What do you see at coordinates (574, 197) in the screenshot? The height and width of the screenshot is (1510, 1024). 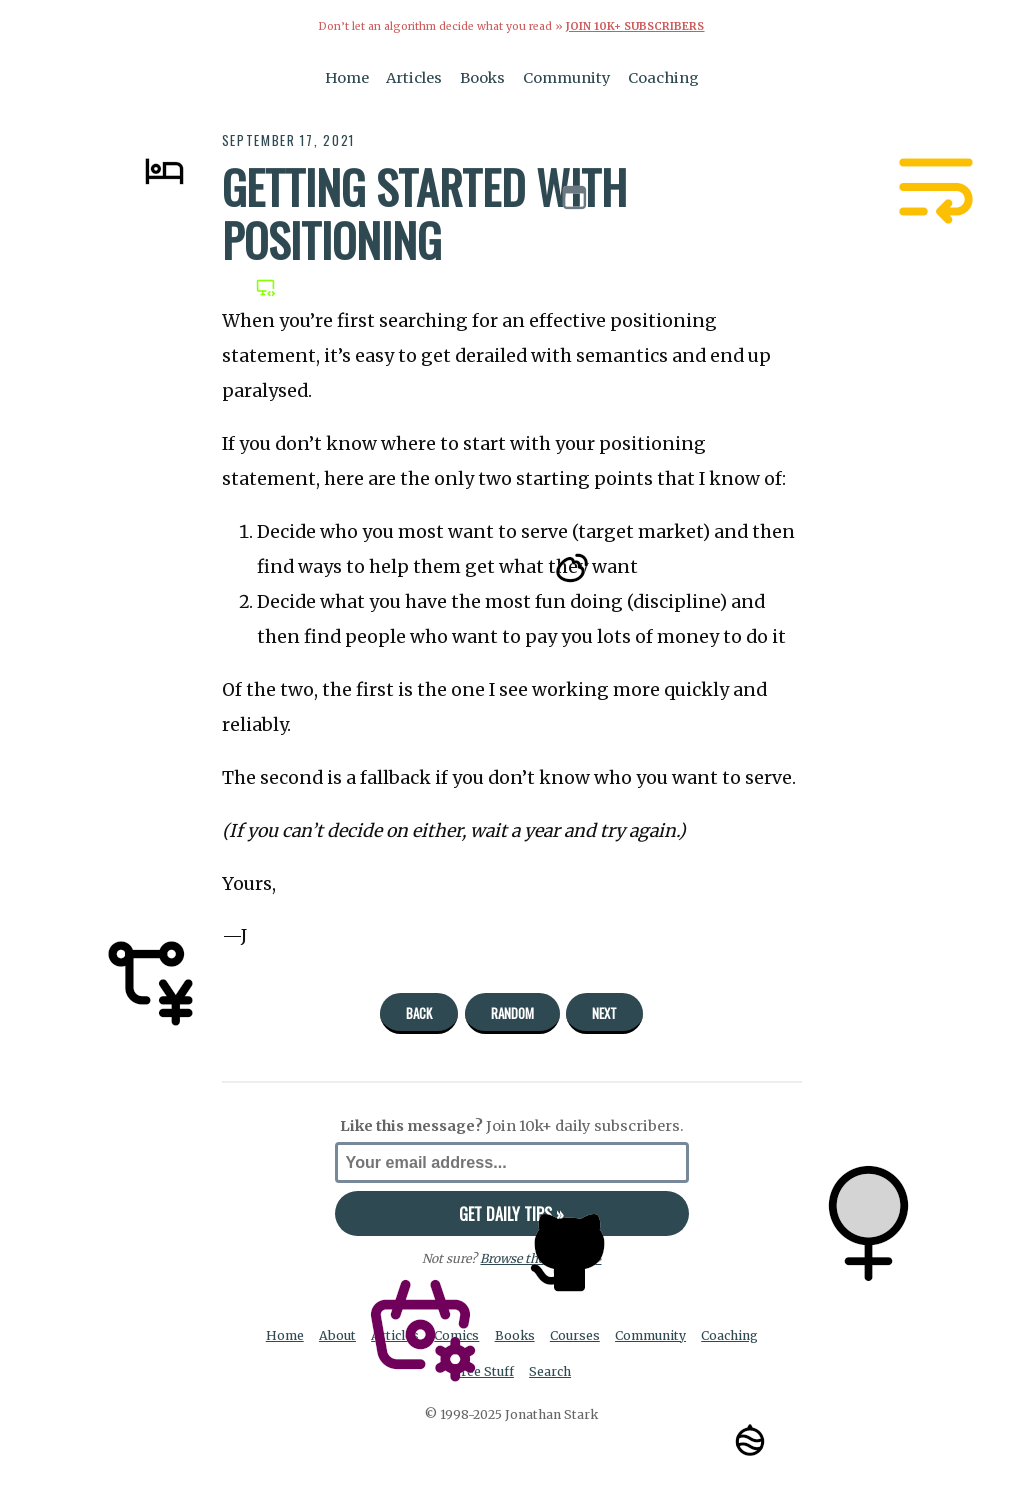 I see `toggle the navigation bar visibility` at bounding box center [574, 197].